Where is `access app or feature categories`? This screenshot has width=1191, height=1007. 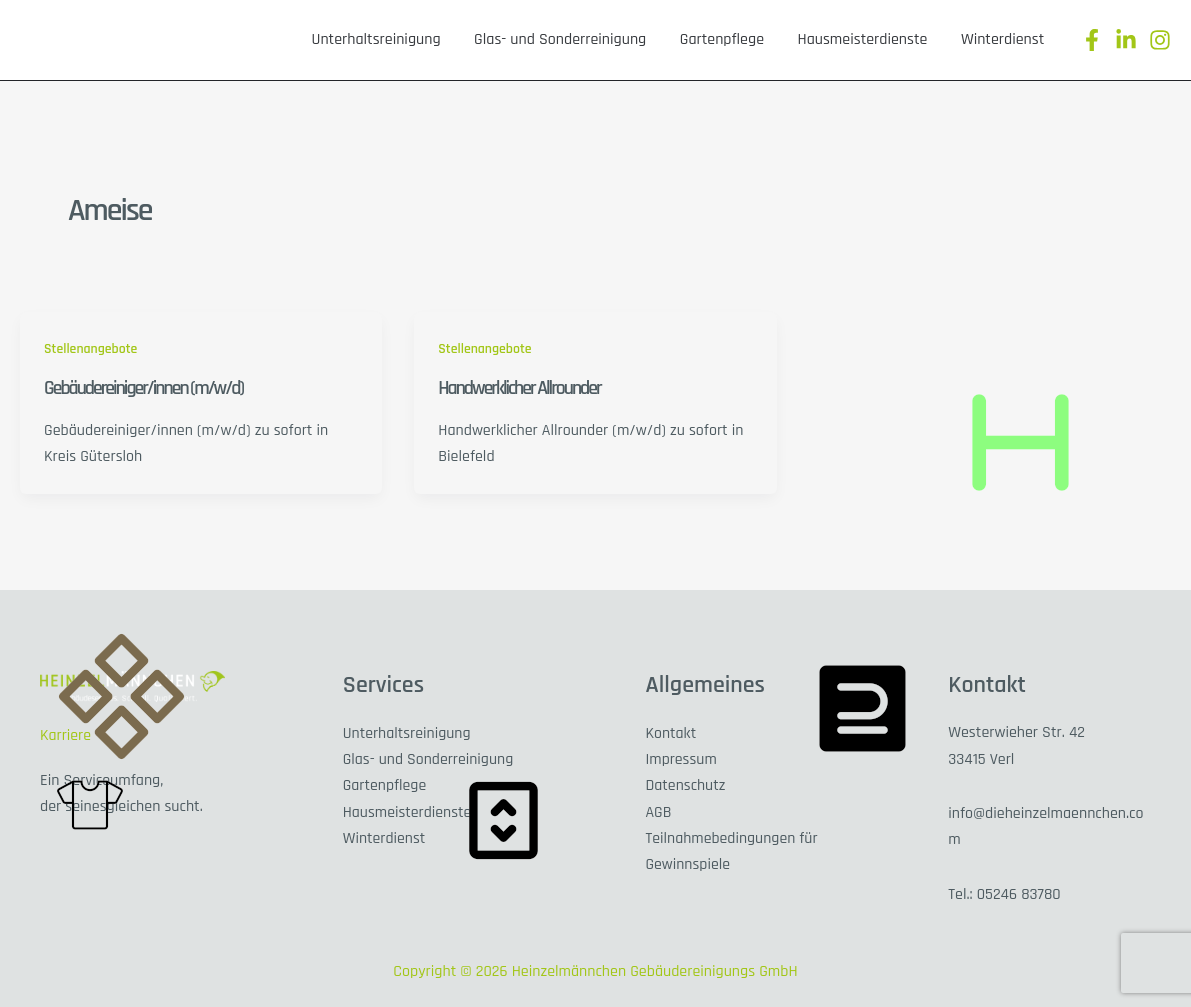 access app or feature categories is located at coordinates (121, 696).